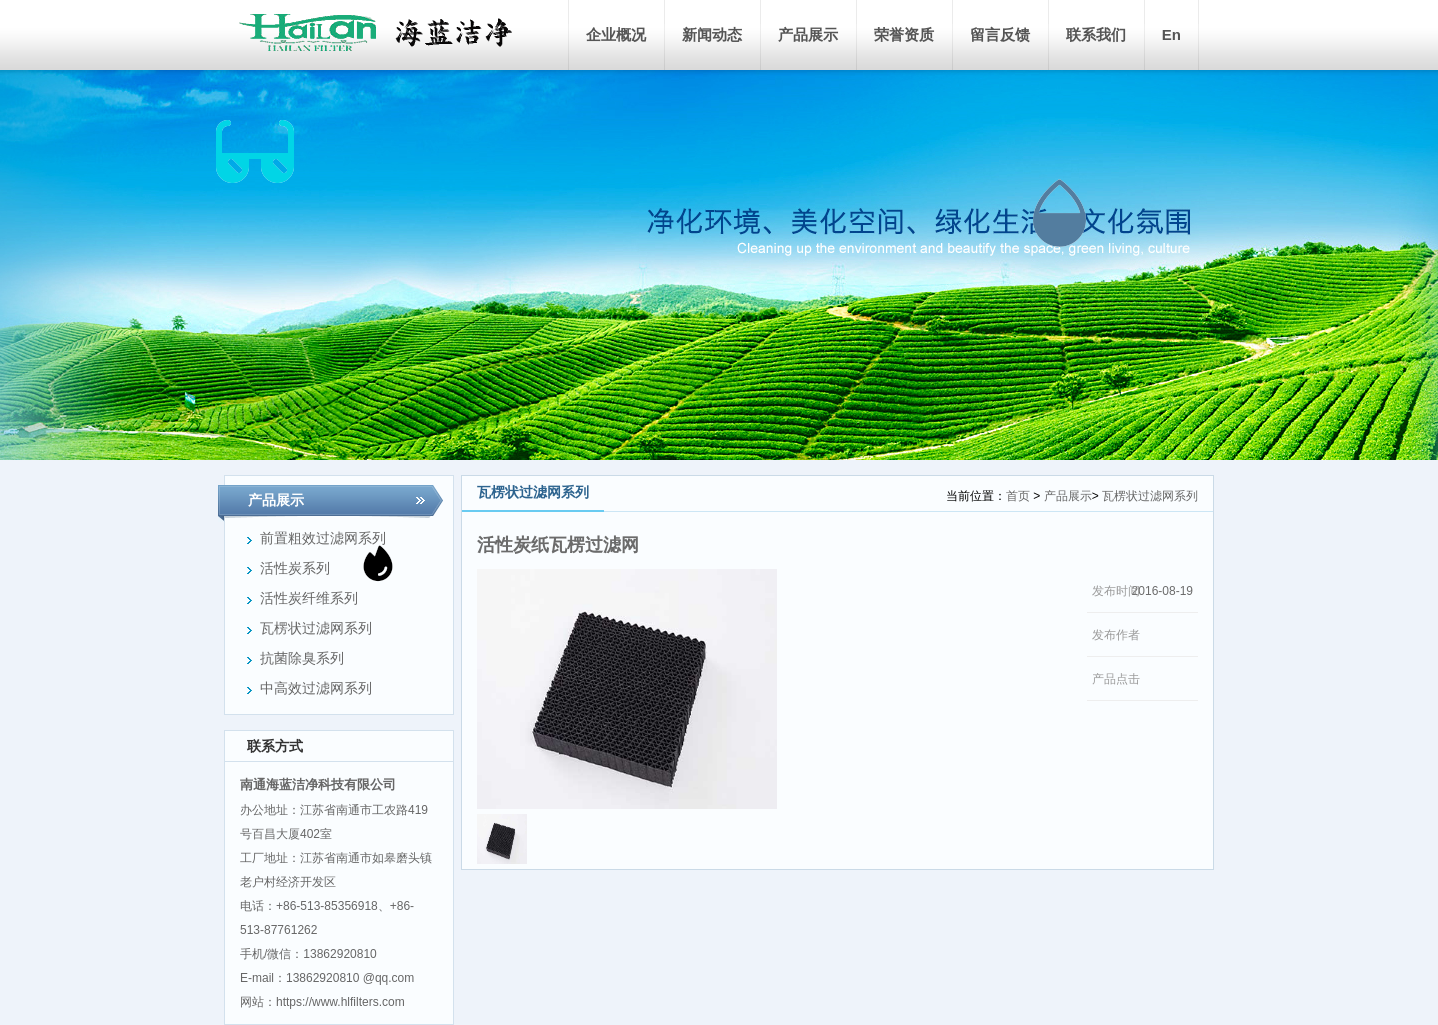 The image size is (1438, 1025). I want to click on toggle cool or casual mode, so click(255, 153).